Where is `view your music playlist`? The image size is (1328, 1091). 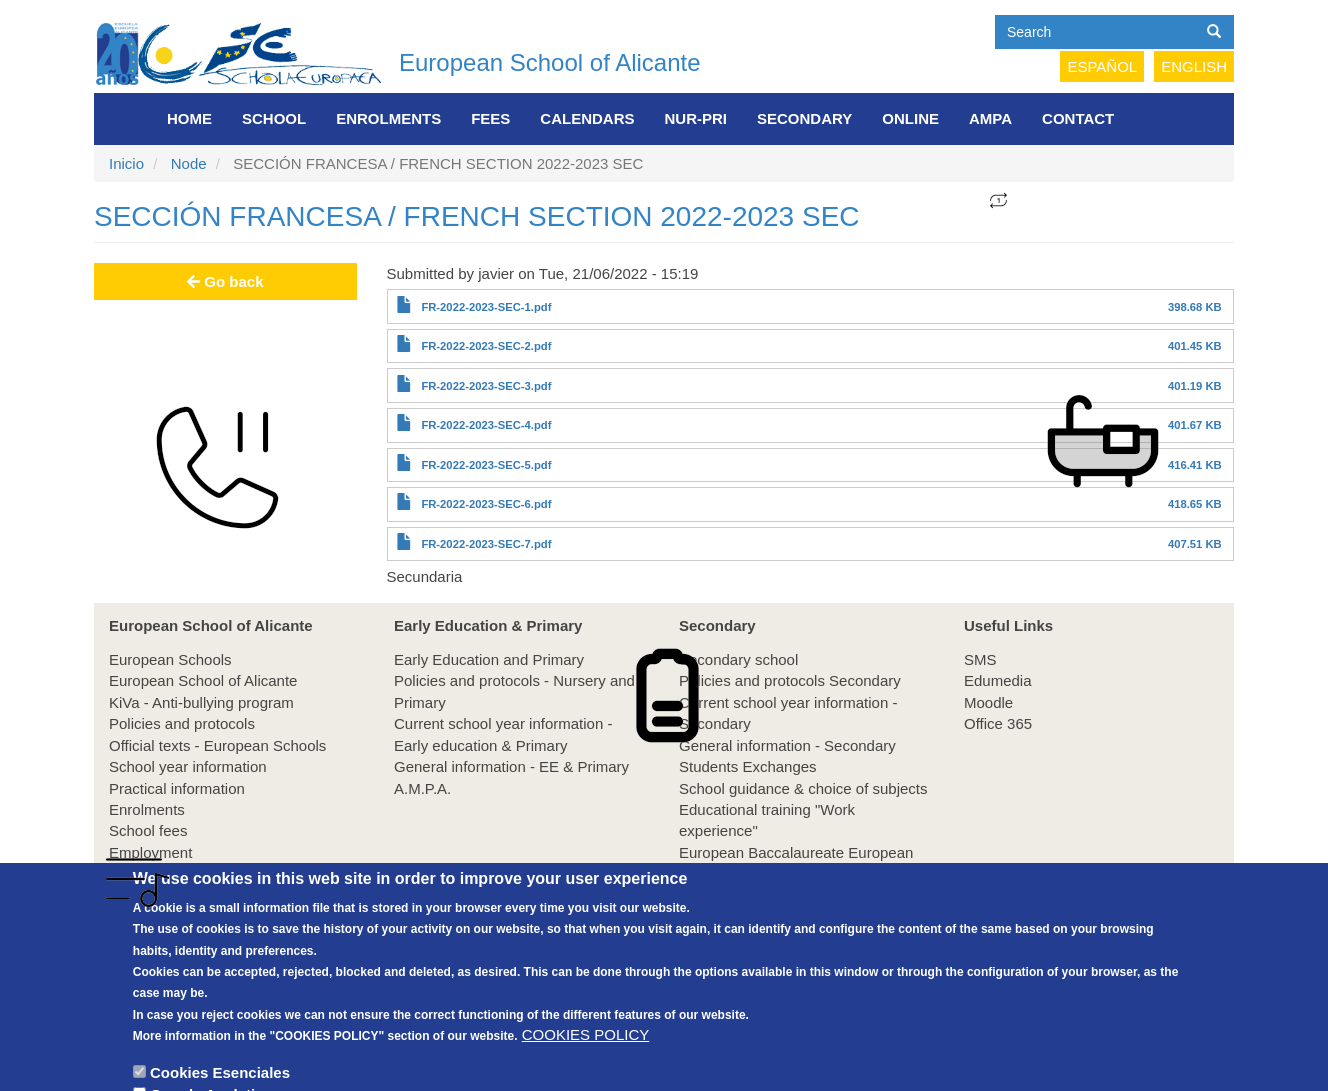 view your music playlist is located at coordinates (134, 879).